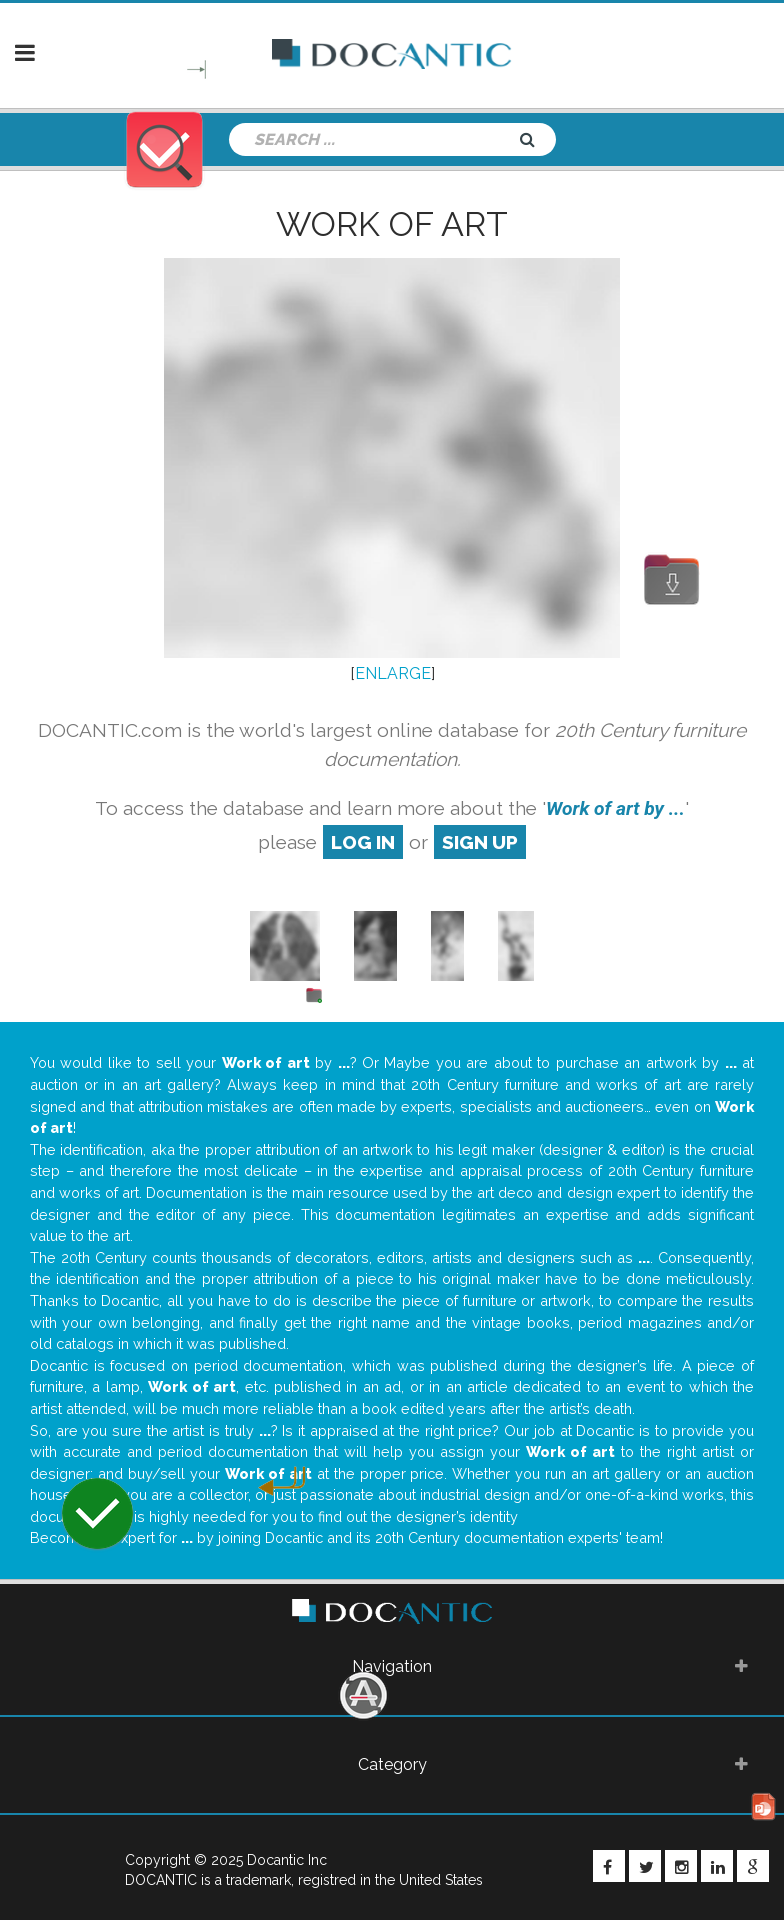 The height and width of the screenshot is (1920, 784). Describe the element at coordinates (763, 1806) in the screenshot. I see `a PowerPoint slideshow file` at that location.